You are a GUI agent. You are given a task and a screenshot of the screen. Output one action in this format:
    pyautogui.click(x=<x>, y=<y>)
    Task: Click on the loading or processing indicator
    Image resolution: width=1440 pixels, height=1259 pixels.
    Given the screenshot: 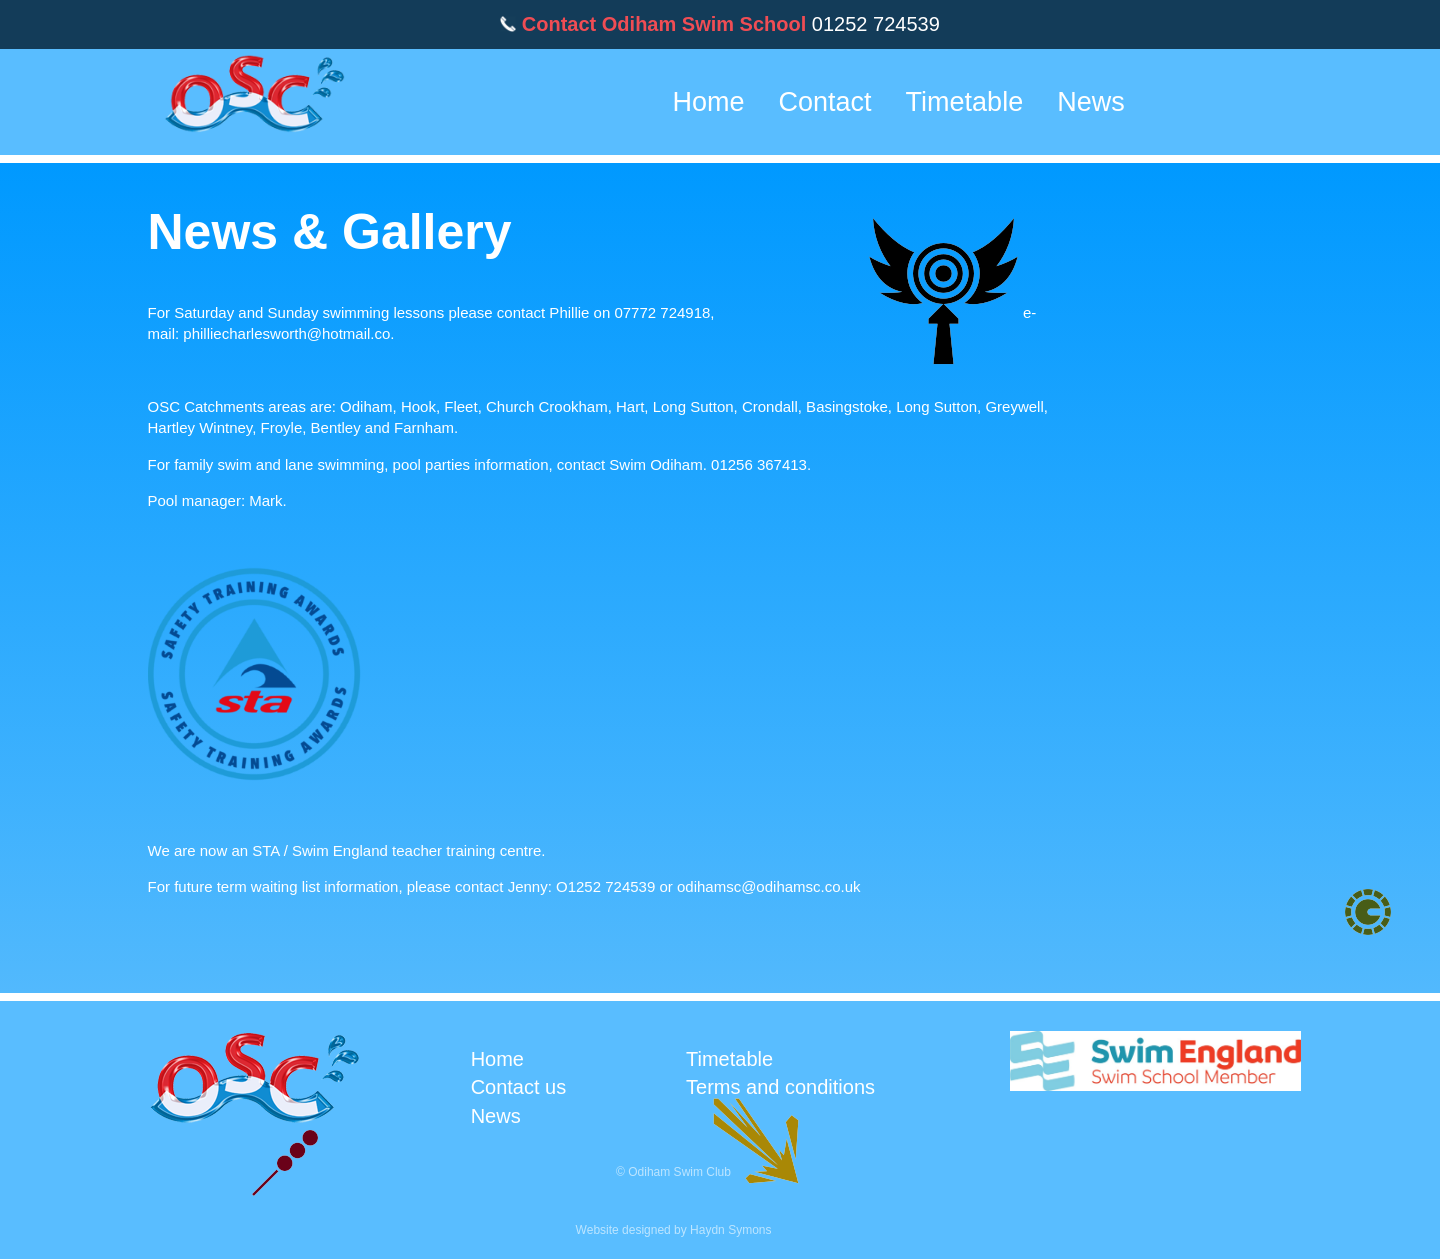 What is the action you would take?
    pyautogui.click(x=1368, y=912)
    